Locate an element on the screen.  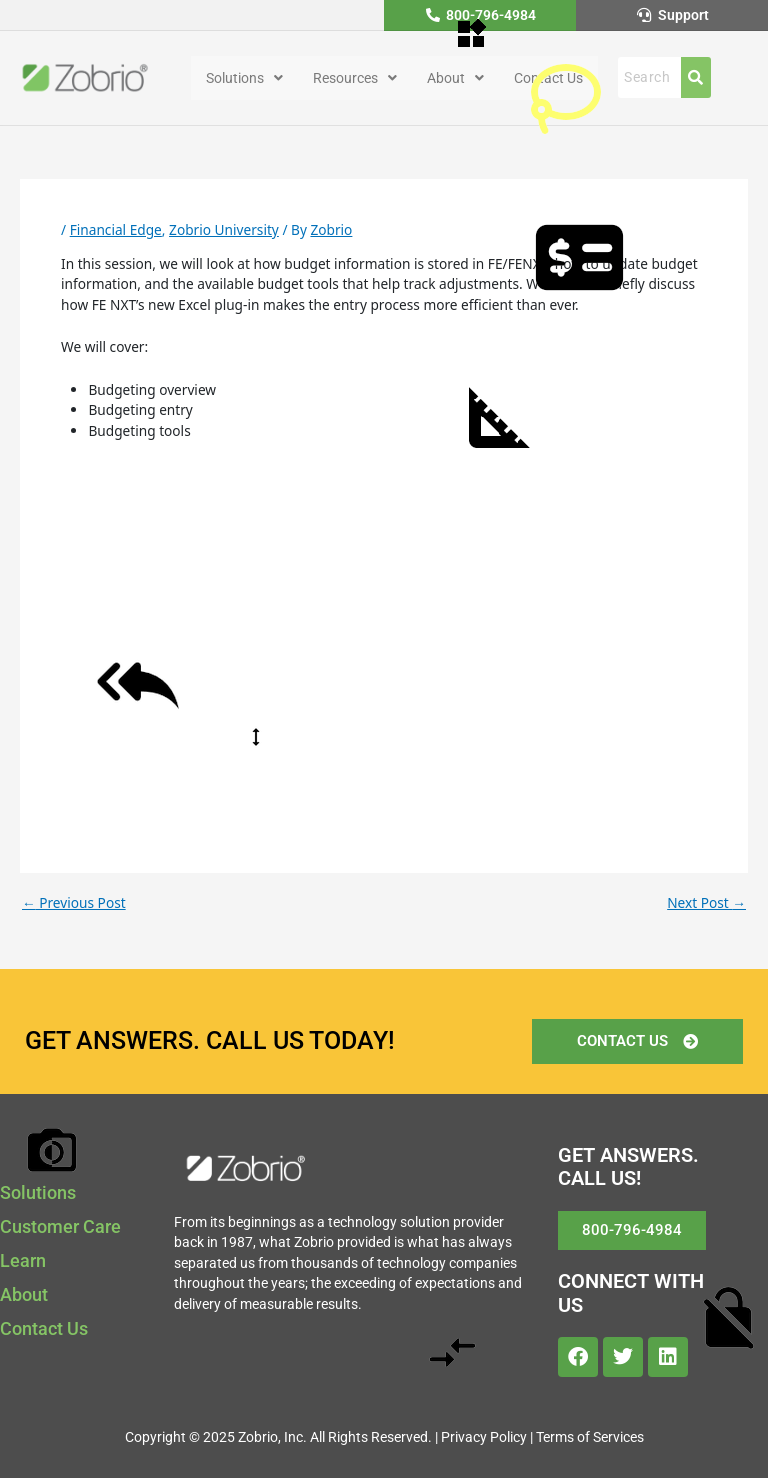
adjust vertical height or size is located at coordinates (256, 737).